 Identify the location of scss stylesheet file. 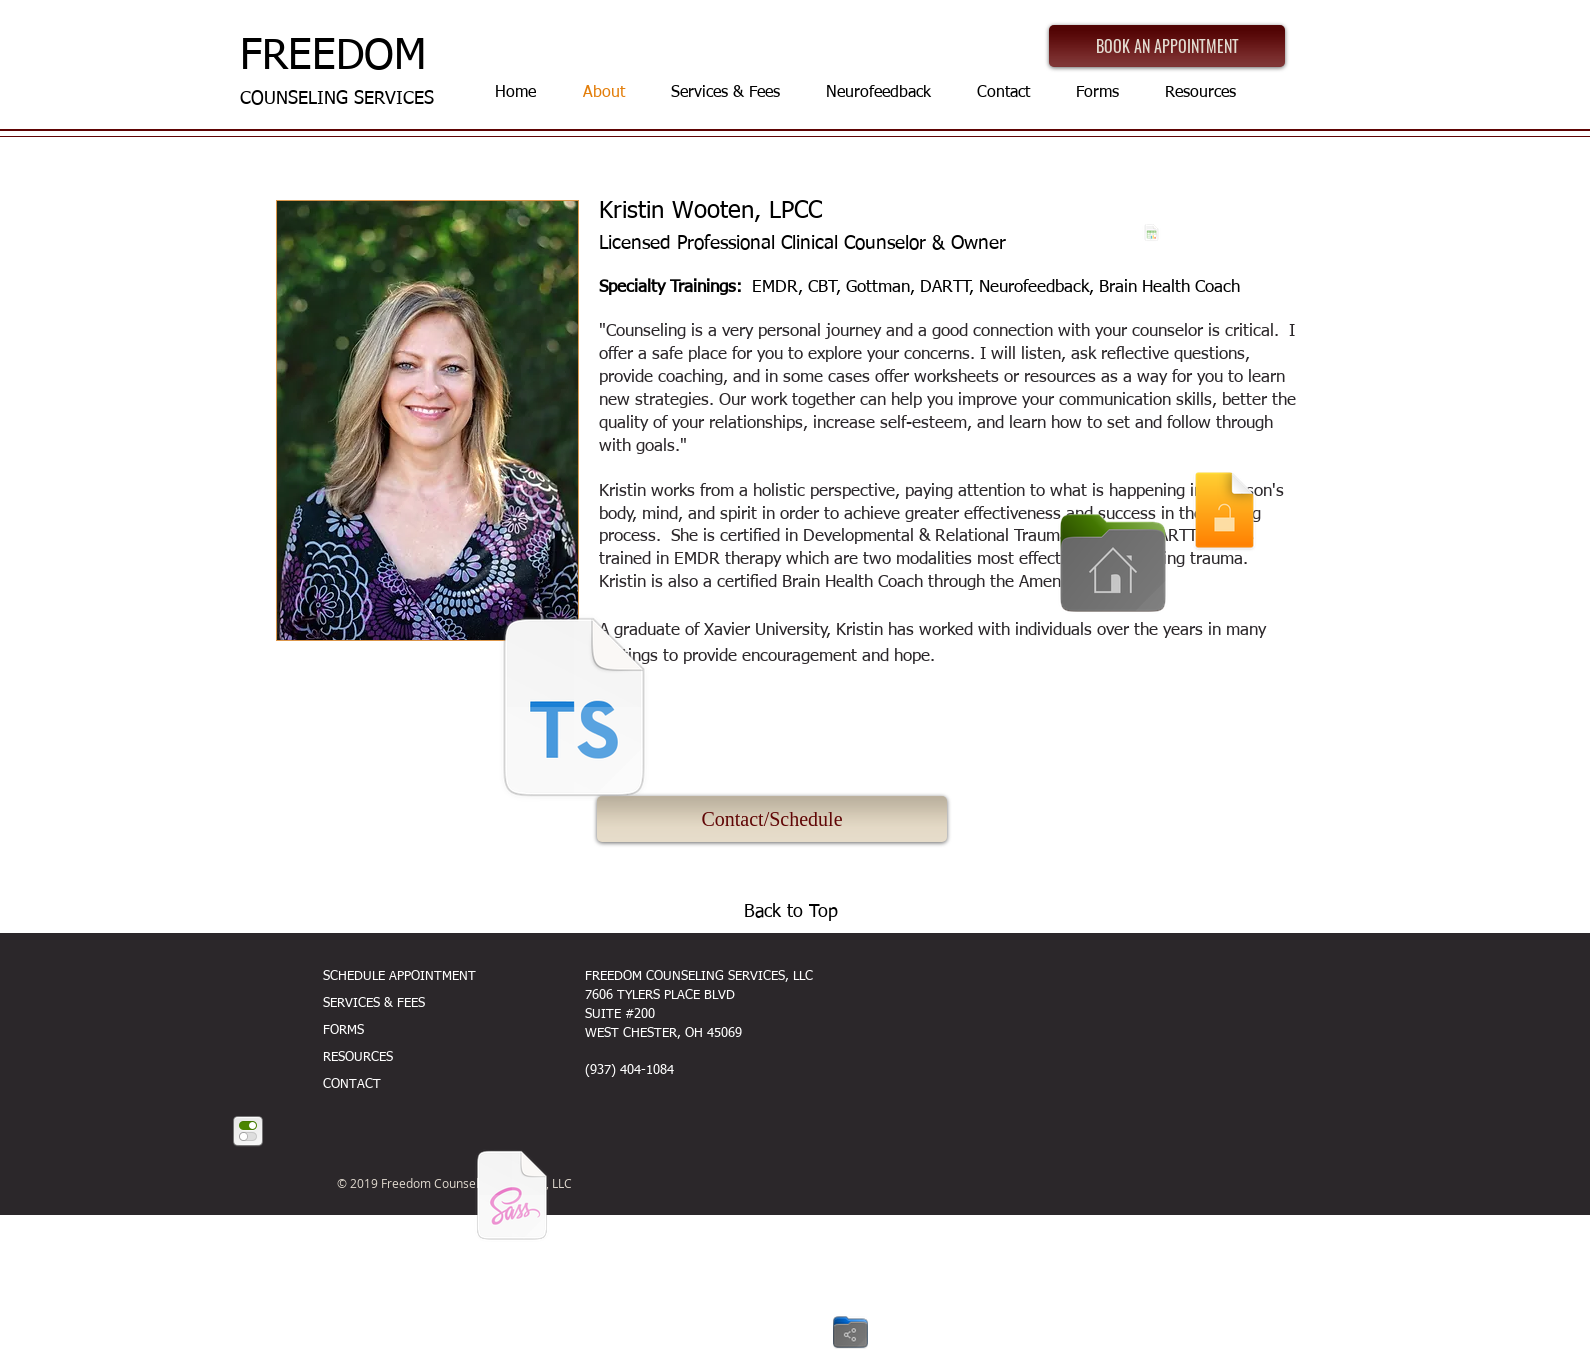
(512, 1195).